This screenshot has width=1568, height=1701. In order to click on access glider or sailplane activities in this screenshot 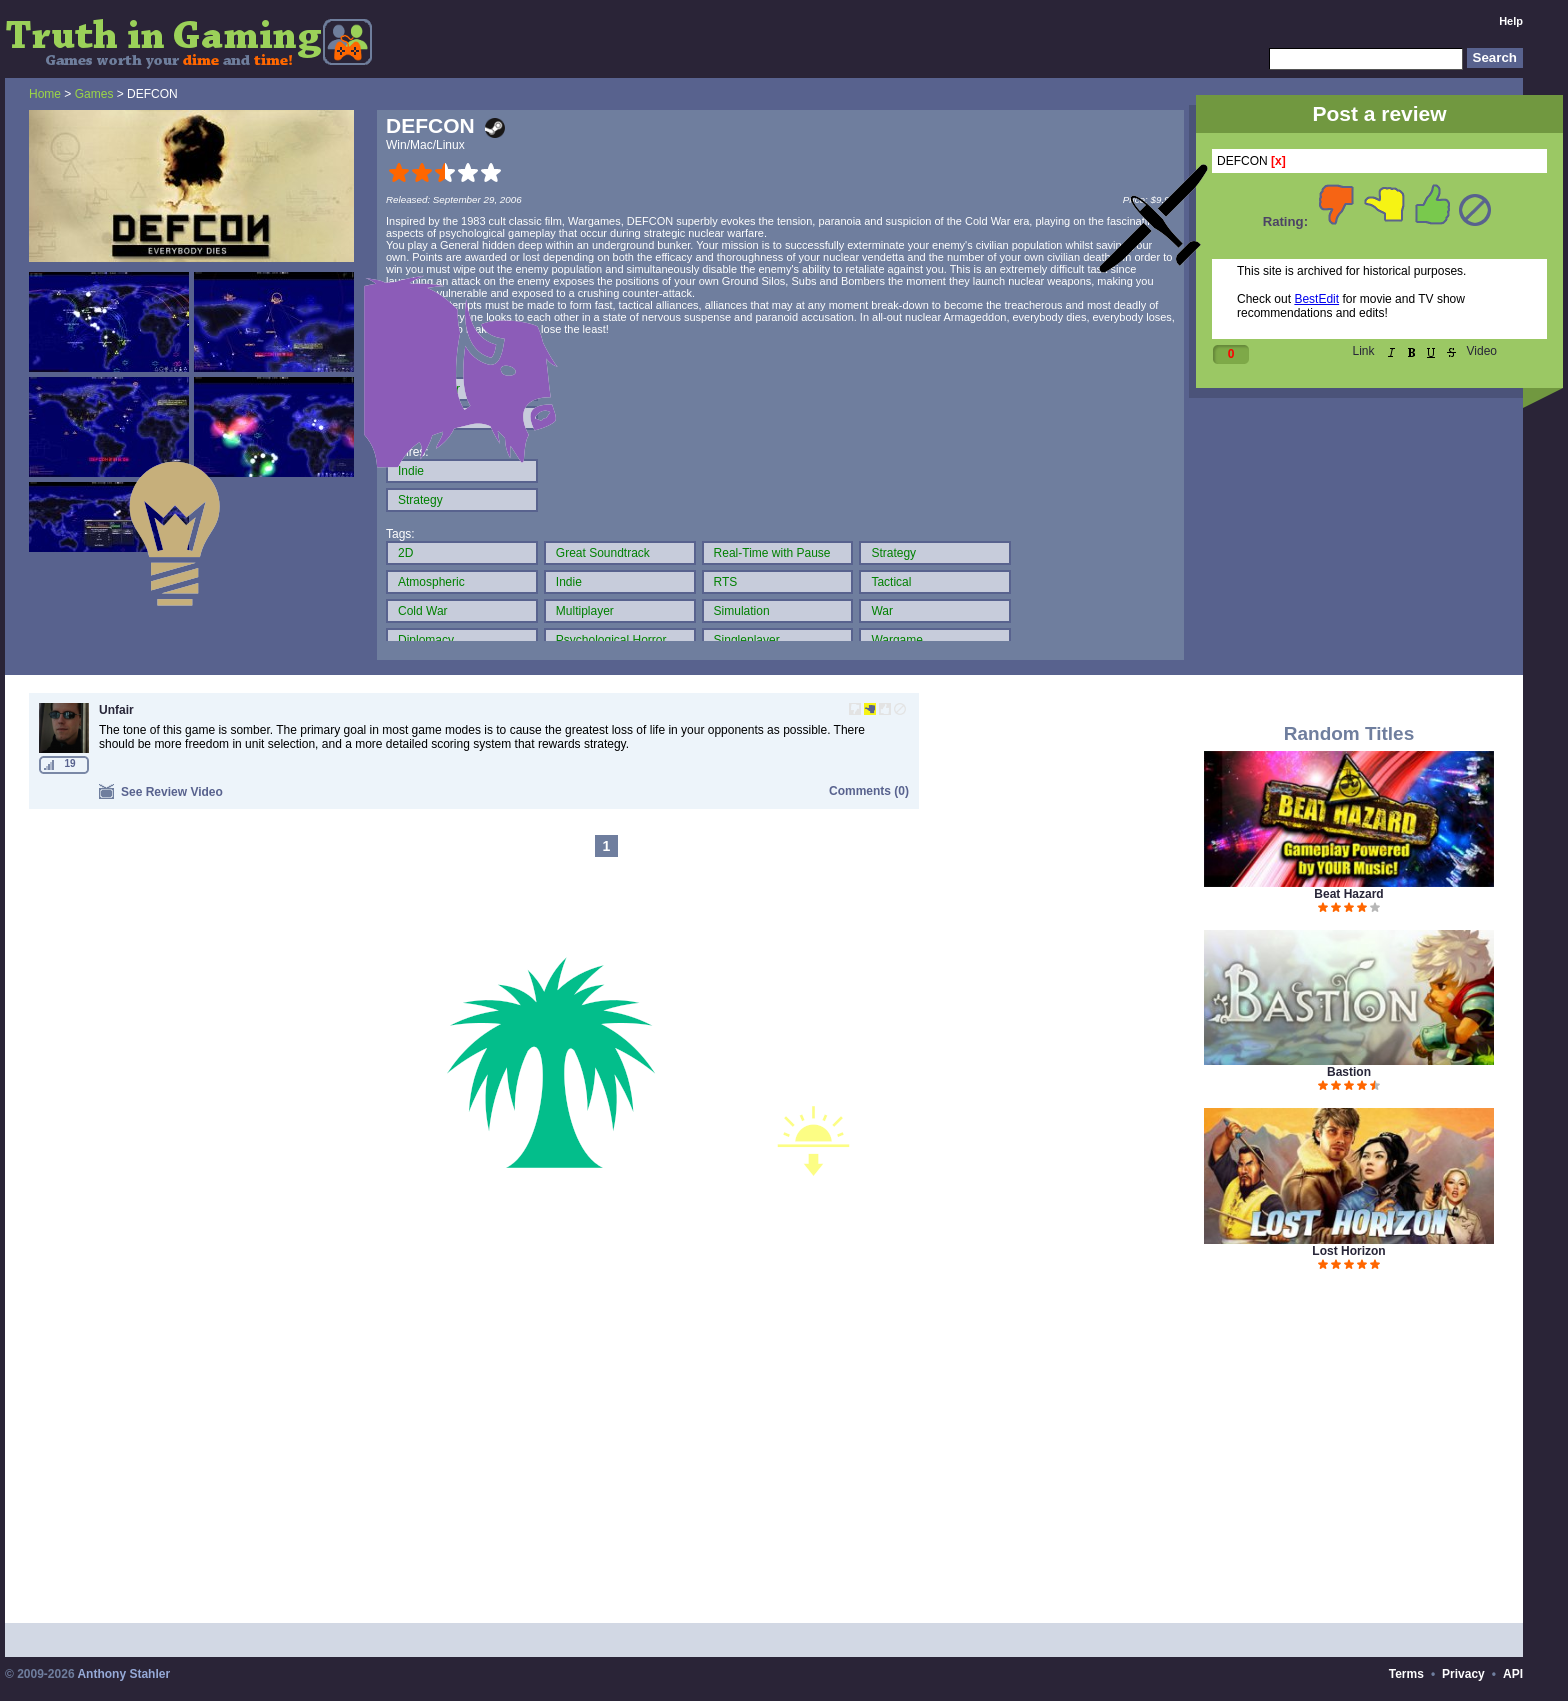, I will do `click(1153, 218)`.